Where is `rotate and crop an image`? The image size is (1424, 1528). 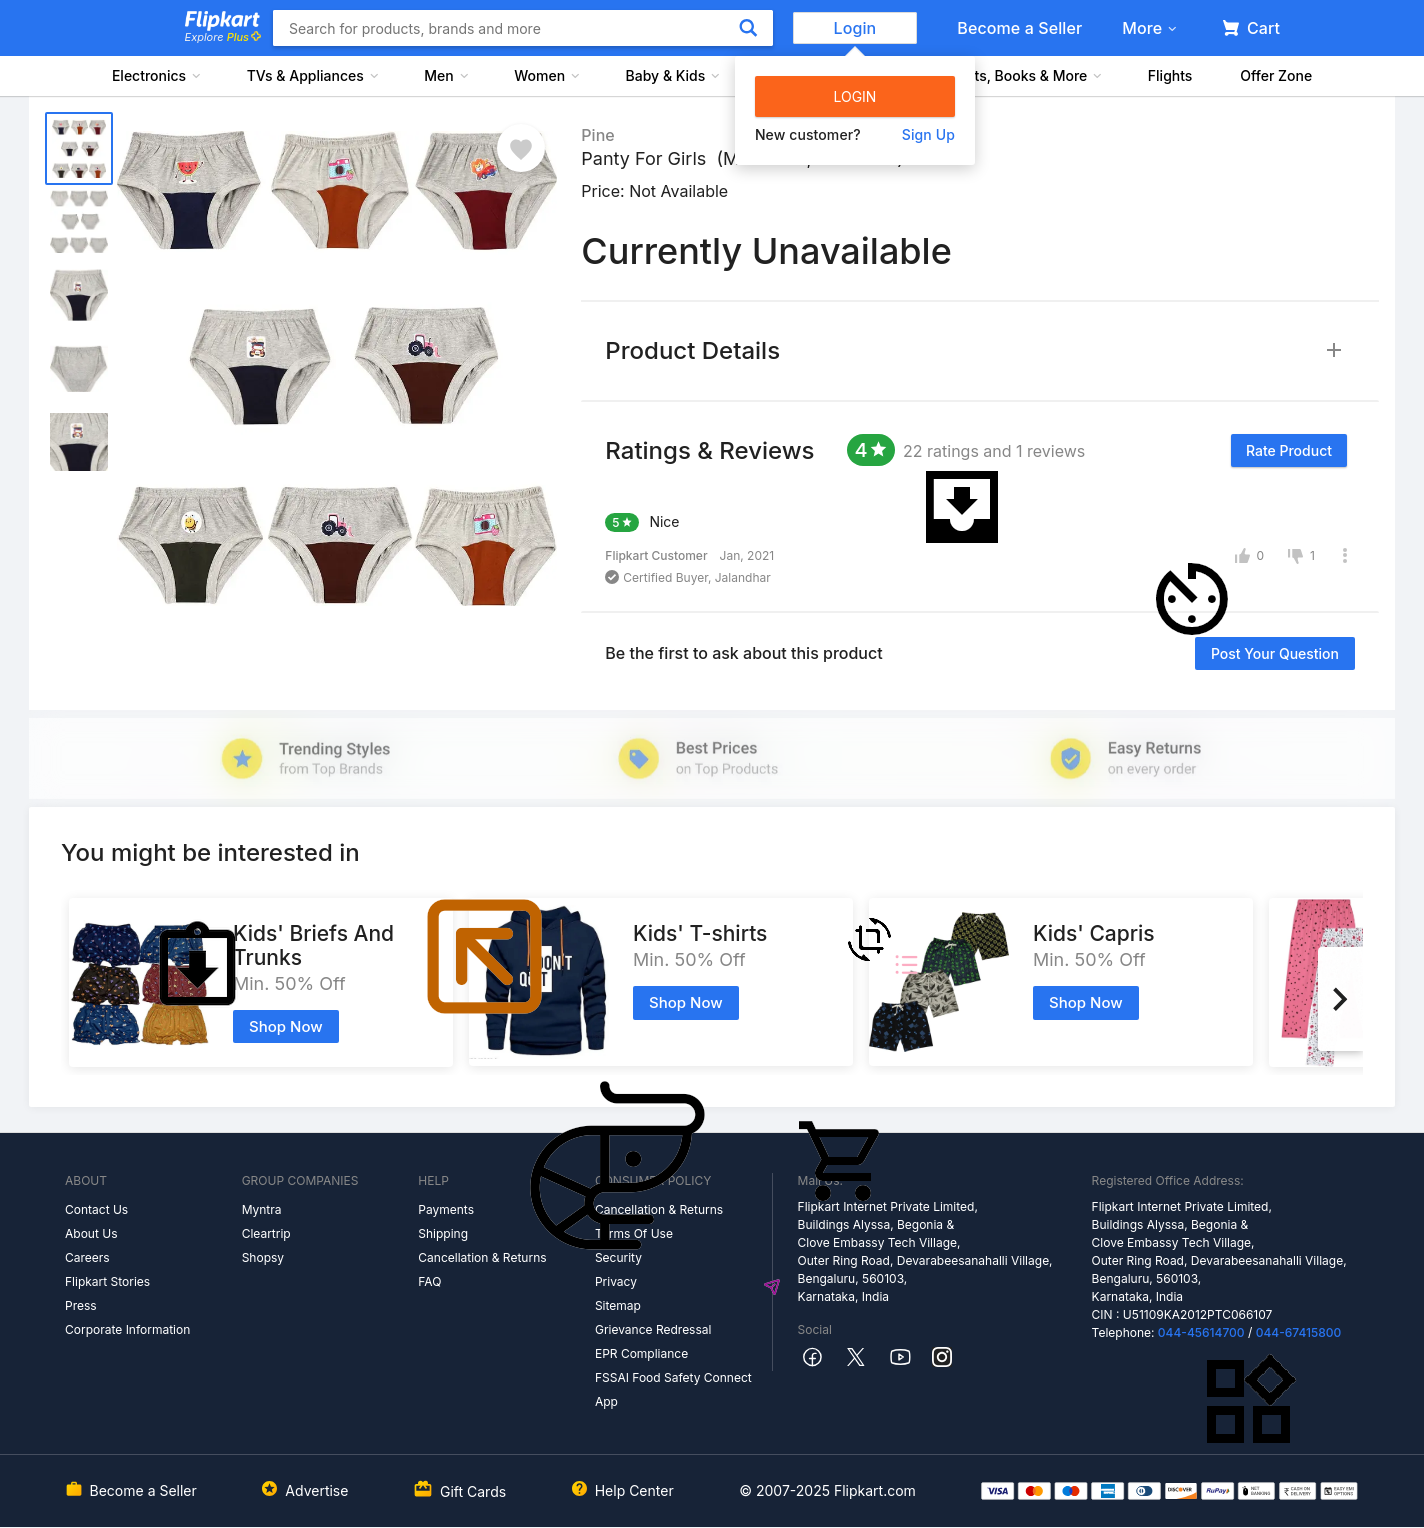
rotate and crop an image is located at coordinates (869, 939).